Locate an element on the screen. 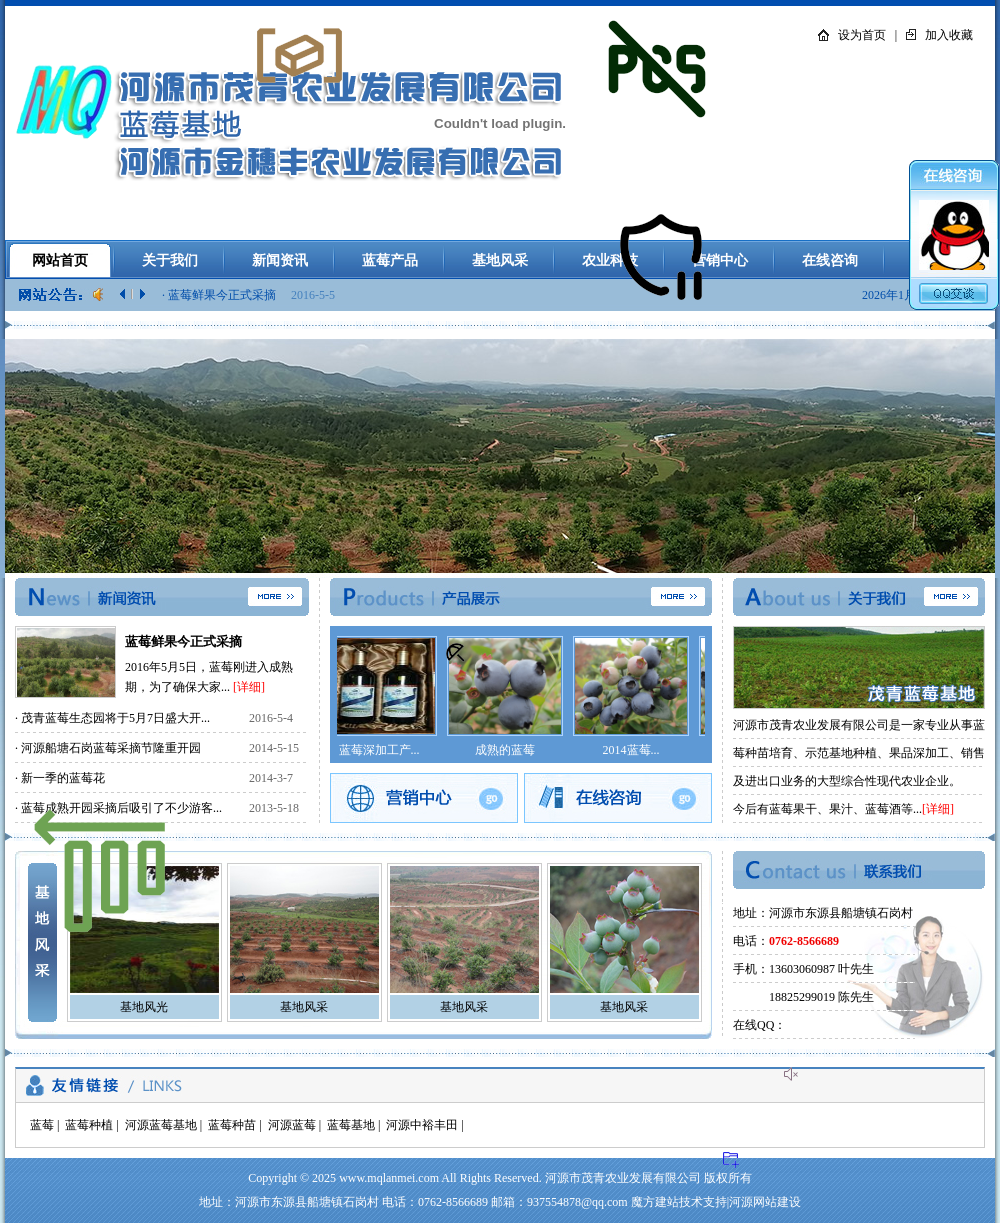  view variable symbol in code editor is located at coordinates (299, 52).